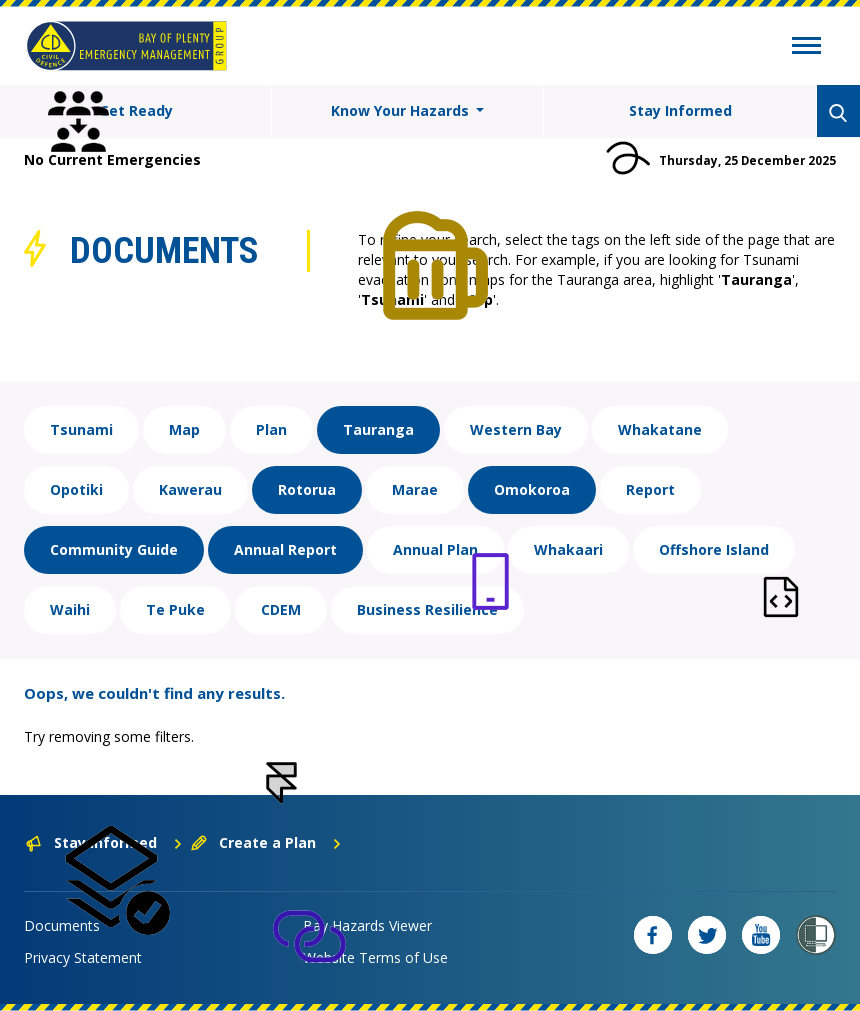  I want to click on view active layers in the editor, so click(111, 876).